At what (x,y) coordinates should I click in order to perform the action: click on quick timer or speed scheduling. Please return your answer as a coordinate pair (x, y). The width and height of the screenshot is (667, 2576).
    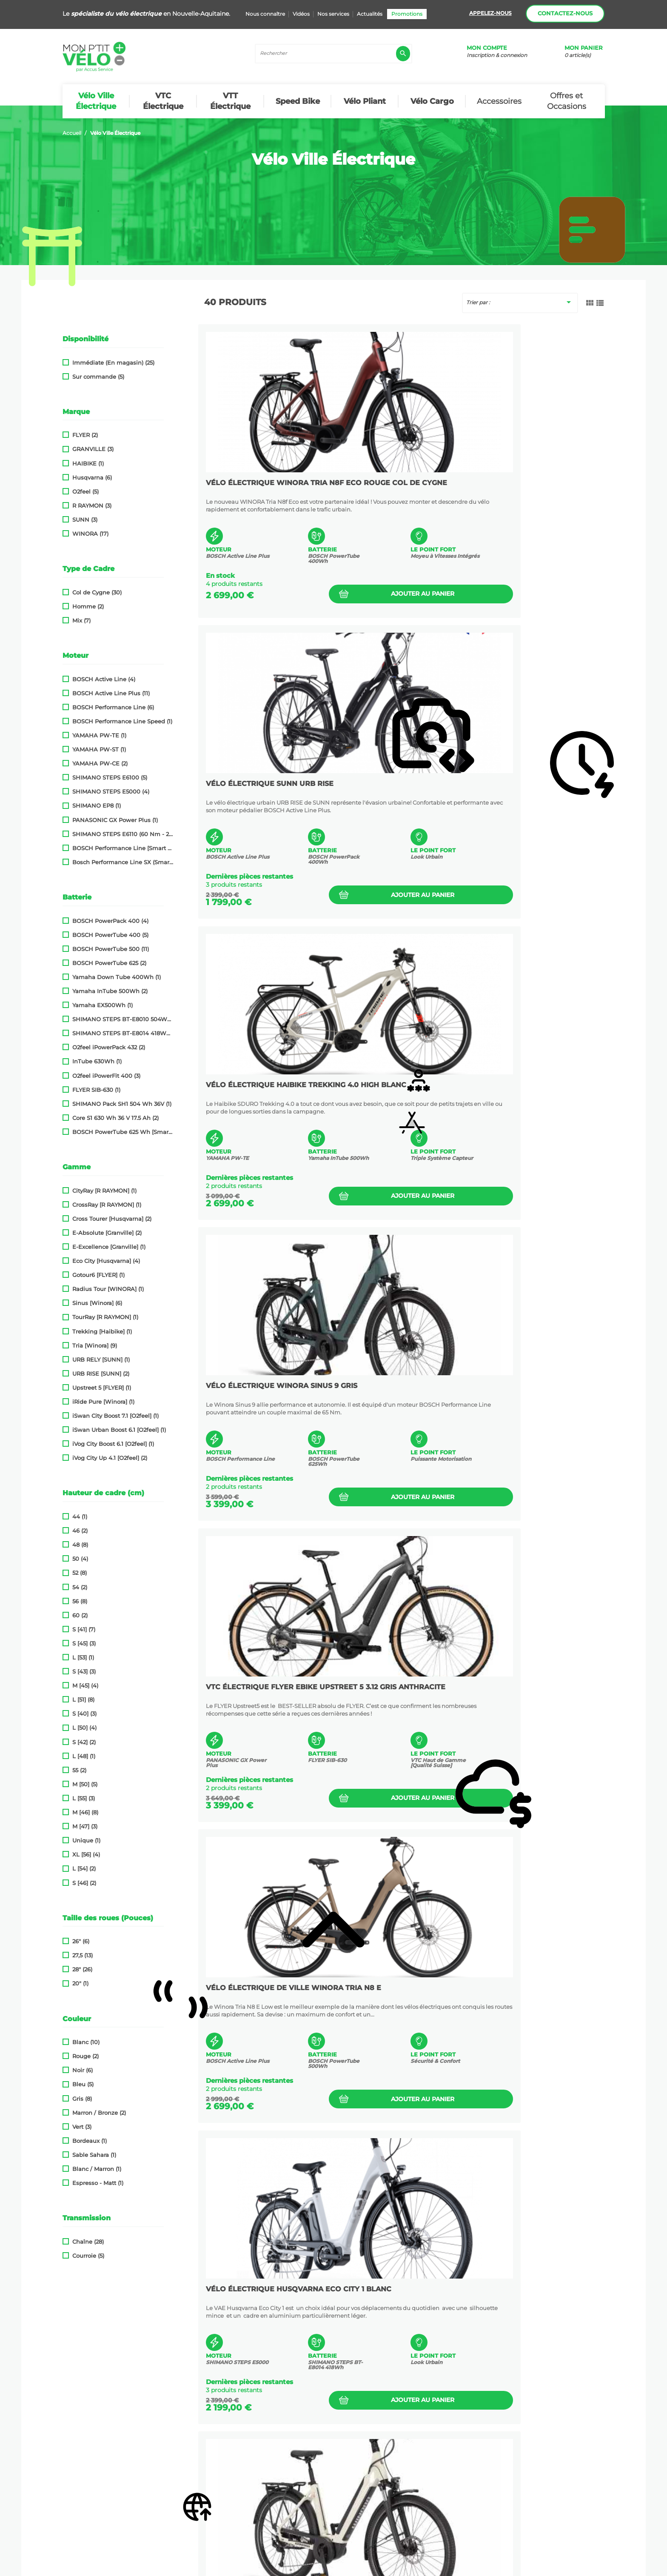
    Looking at the image, I should click on (582, 763).